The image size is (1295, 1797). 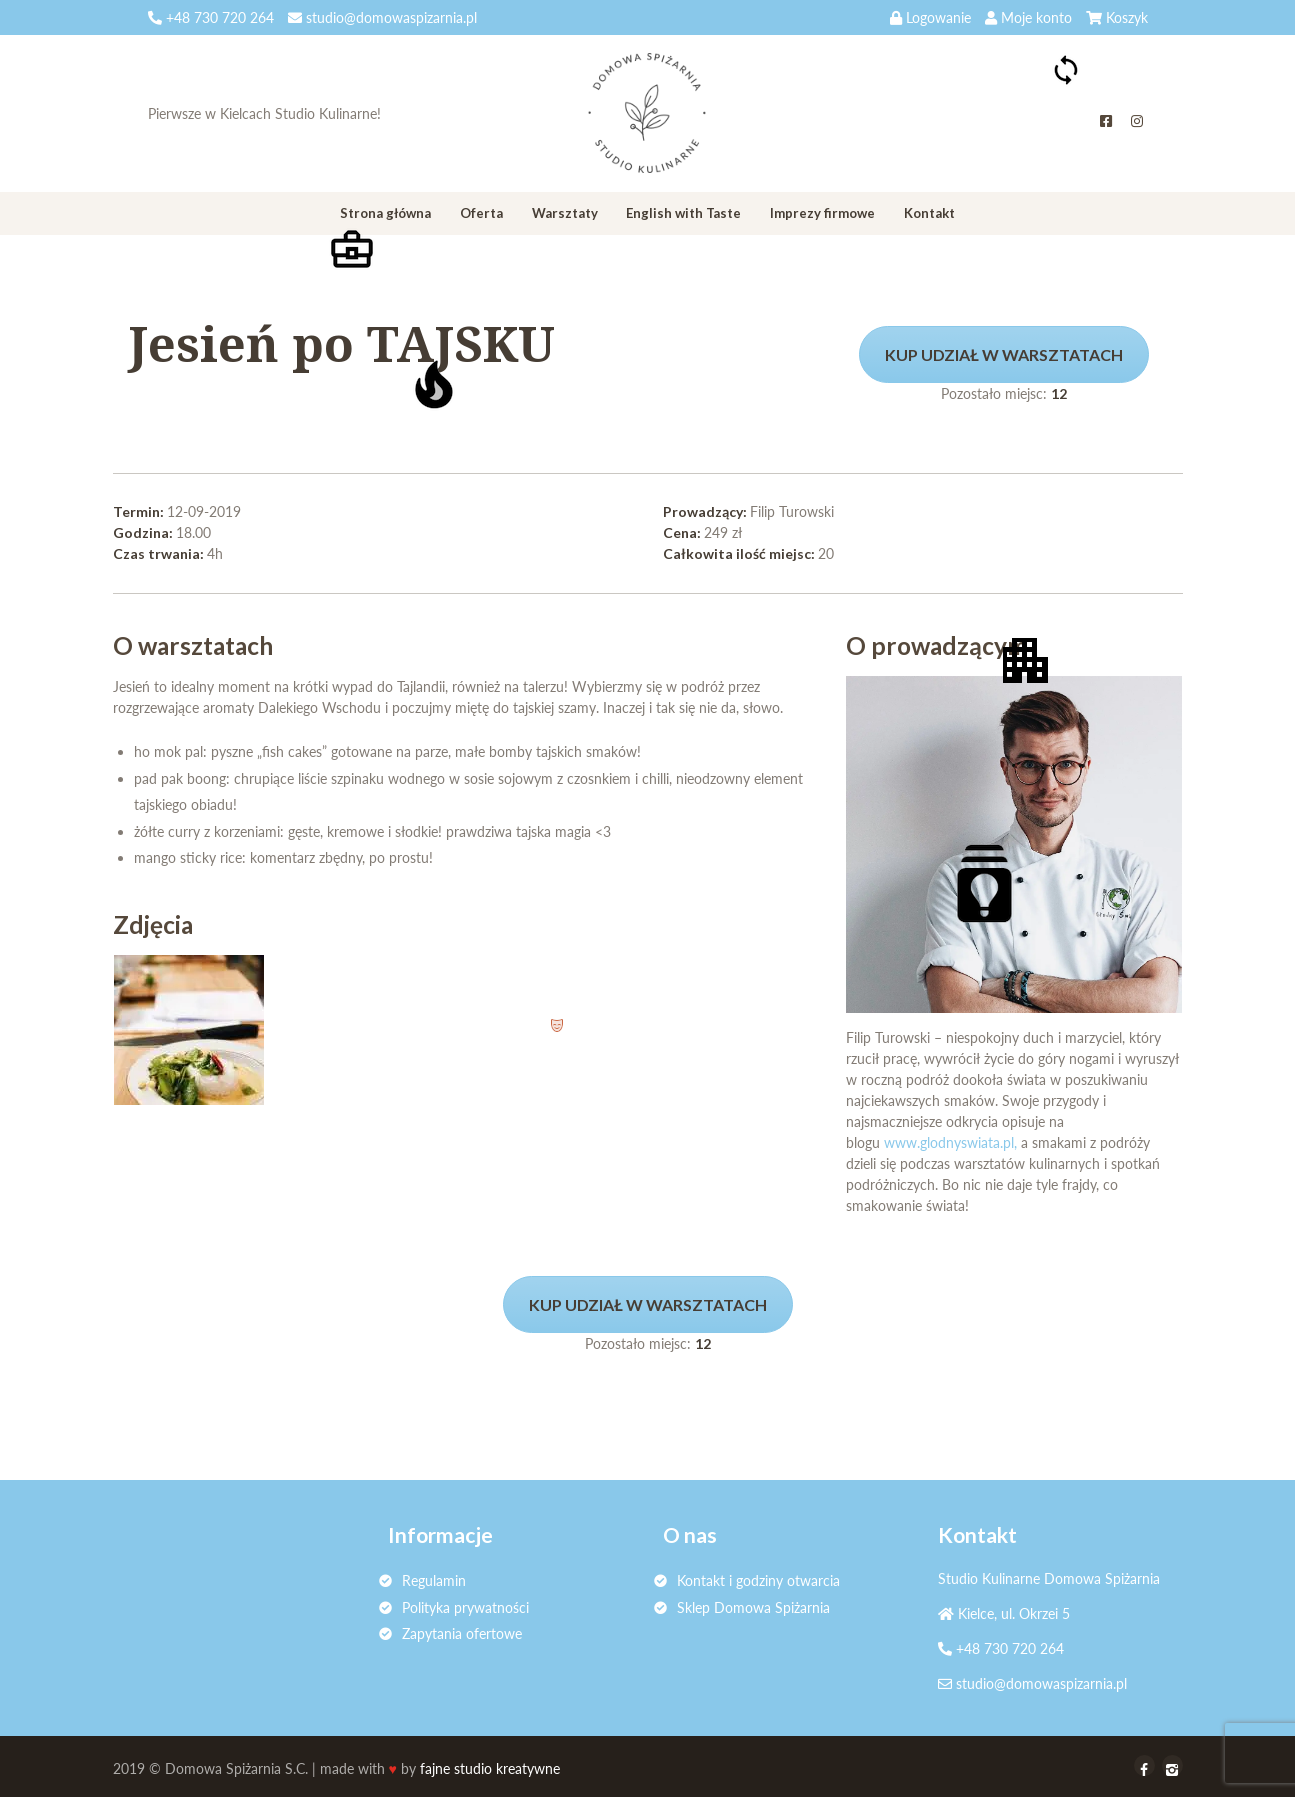 What do you see at coordinates (352, 249) in the screenshot?
I see `access work or business-related features` at bounding box center [352, 249].